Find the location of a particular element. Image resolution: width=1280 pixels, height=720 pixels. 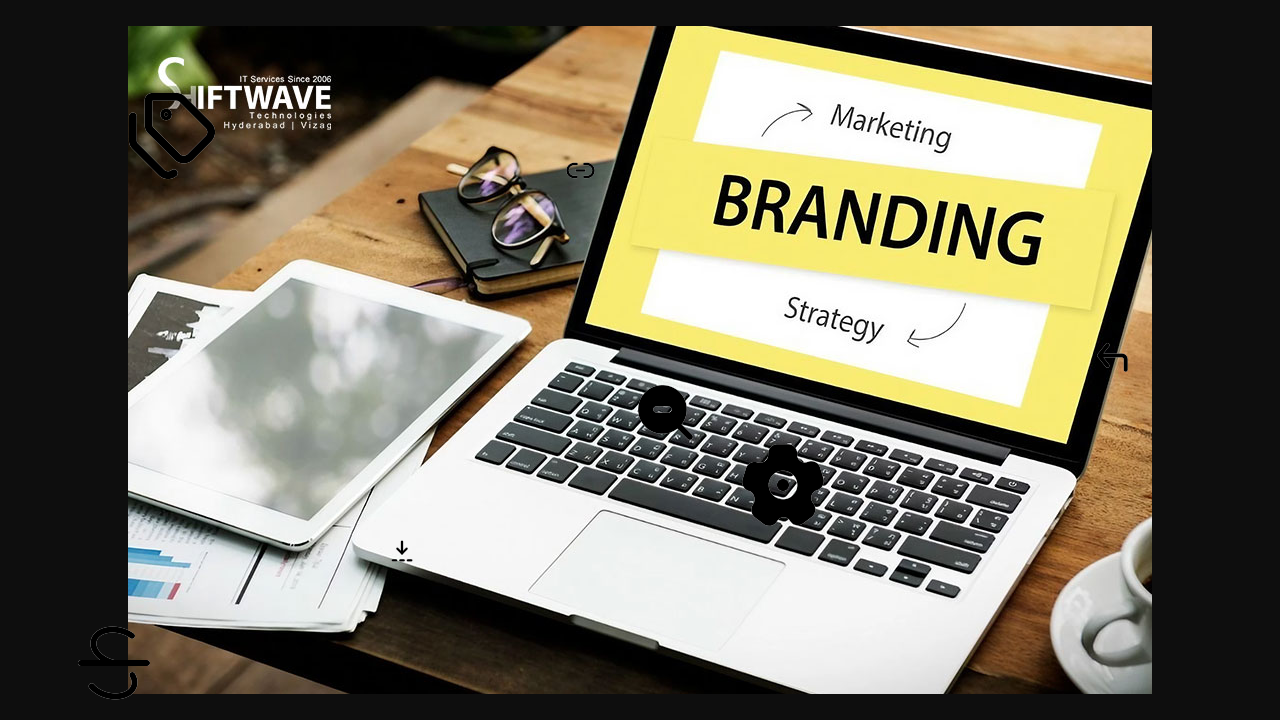

open settings menu is located at coordinates (783, 485).